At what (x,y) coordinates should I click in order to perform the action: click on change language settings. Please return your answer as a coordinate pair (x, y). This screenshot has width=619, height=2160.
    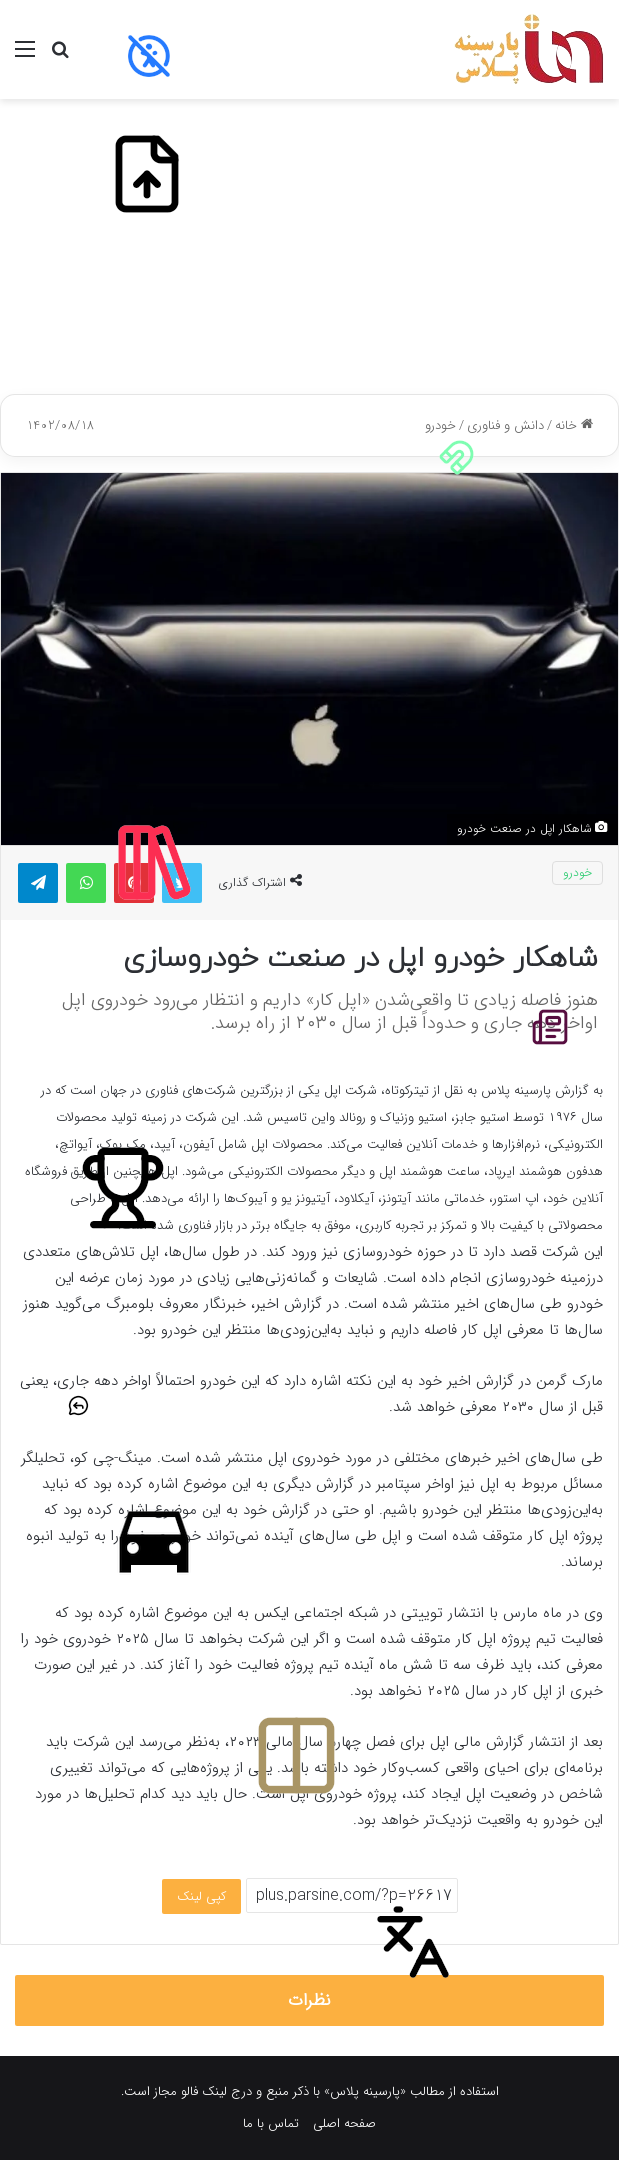
    Looking at the image, I should click on (413, 1942).